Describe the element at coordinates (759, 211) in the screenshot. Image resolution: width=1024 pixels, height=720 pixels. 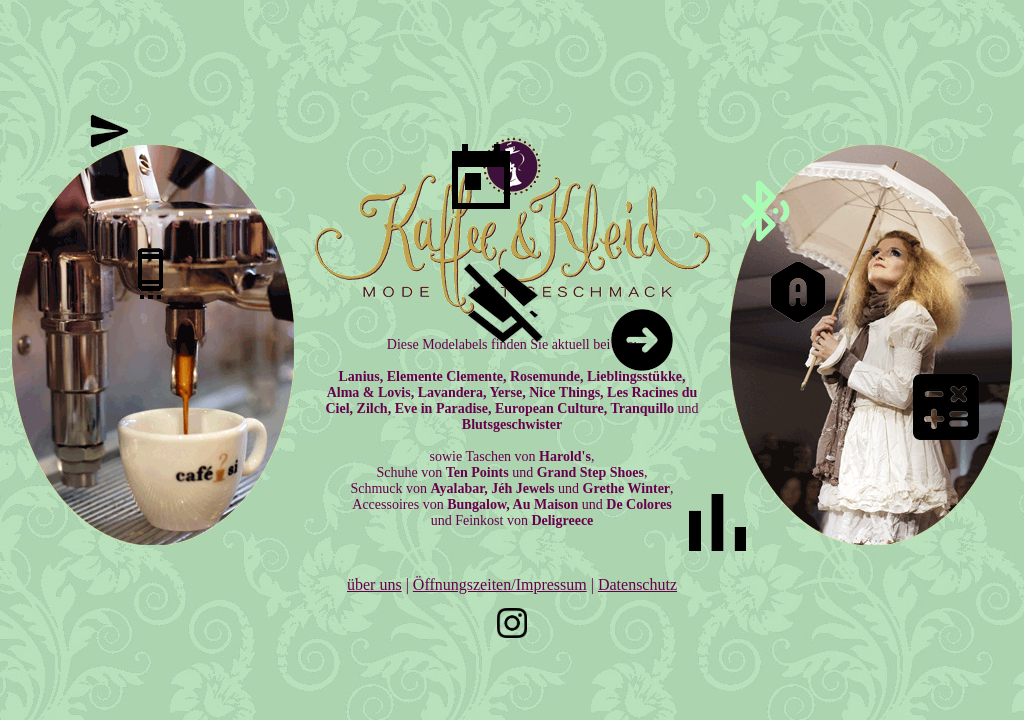
I see `searching for nearby bluetooth devices` at that location.